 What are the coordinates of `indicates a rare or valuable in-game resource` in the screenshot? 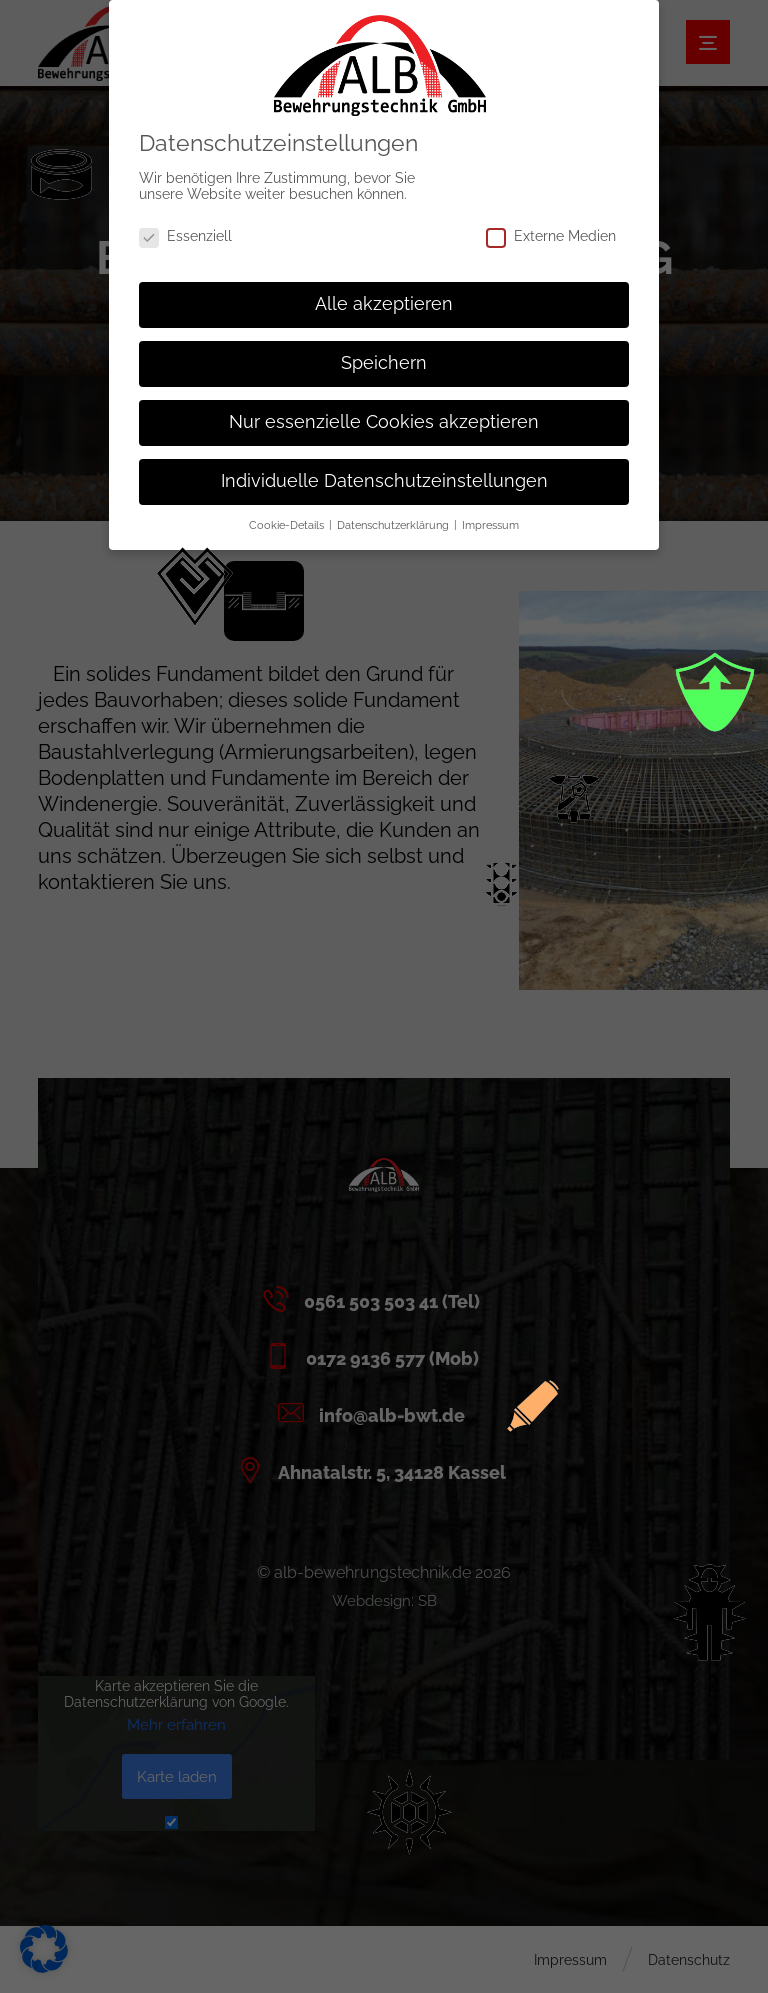 It's located at (195, 587).